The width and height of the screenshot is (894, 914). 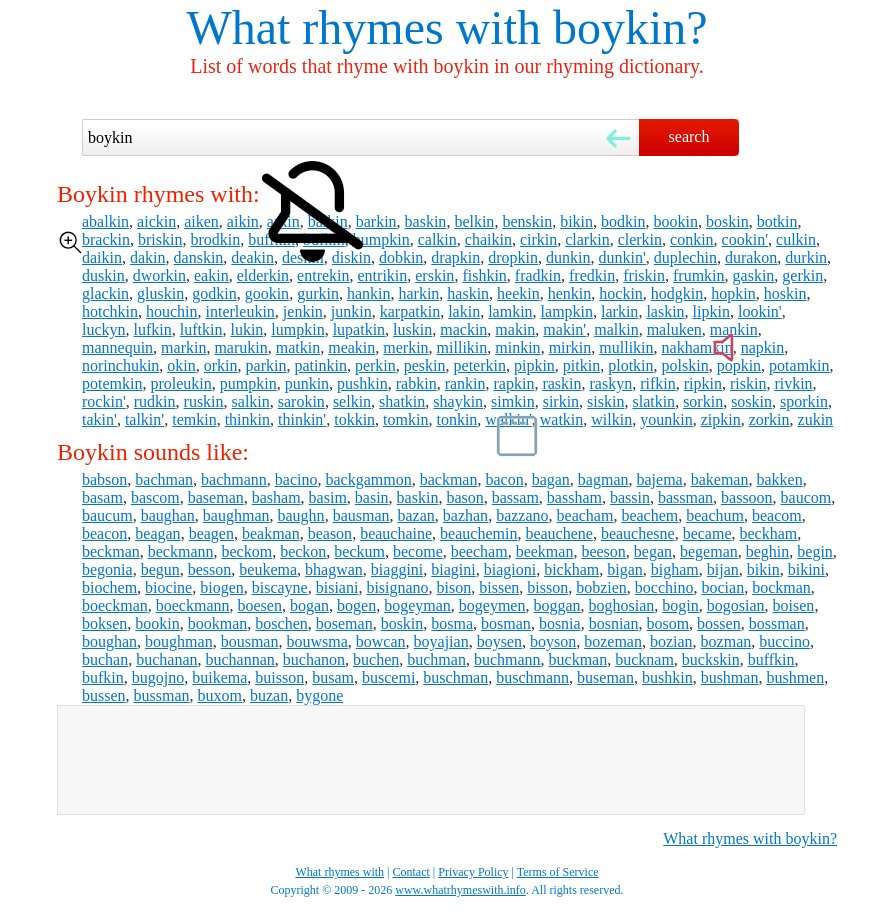 What do you see at coordinates (517, 436) in the screenshot?
I see `toggle the menubar visibility` at bounding box center [517, 436].